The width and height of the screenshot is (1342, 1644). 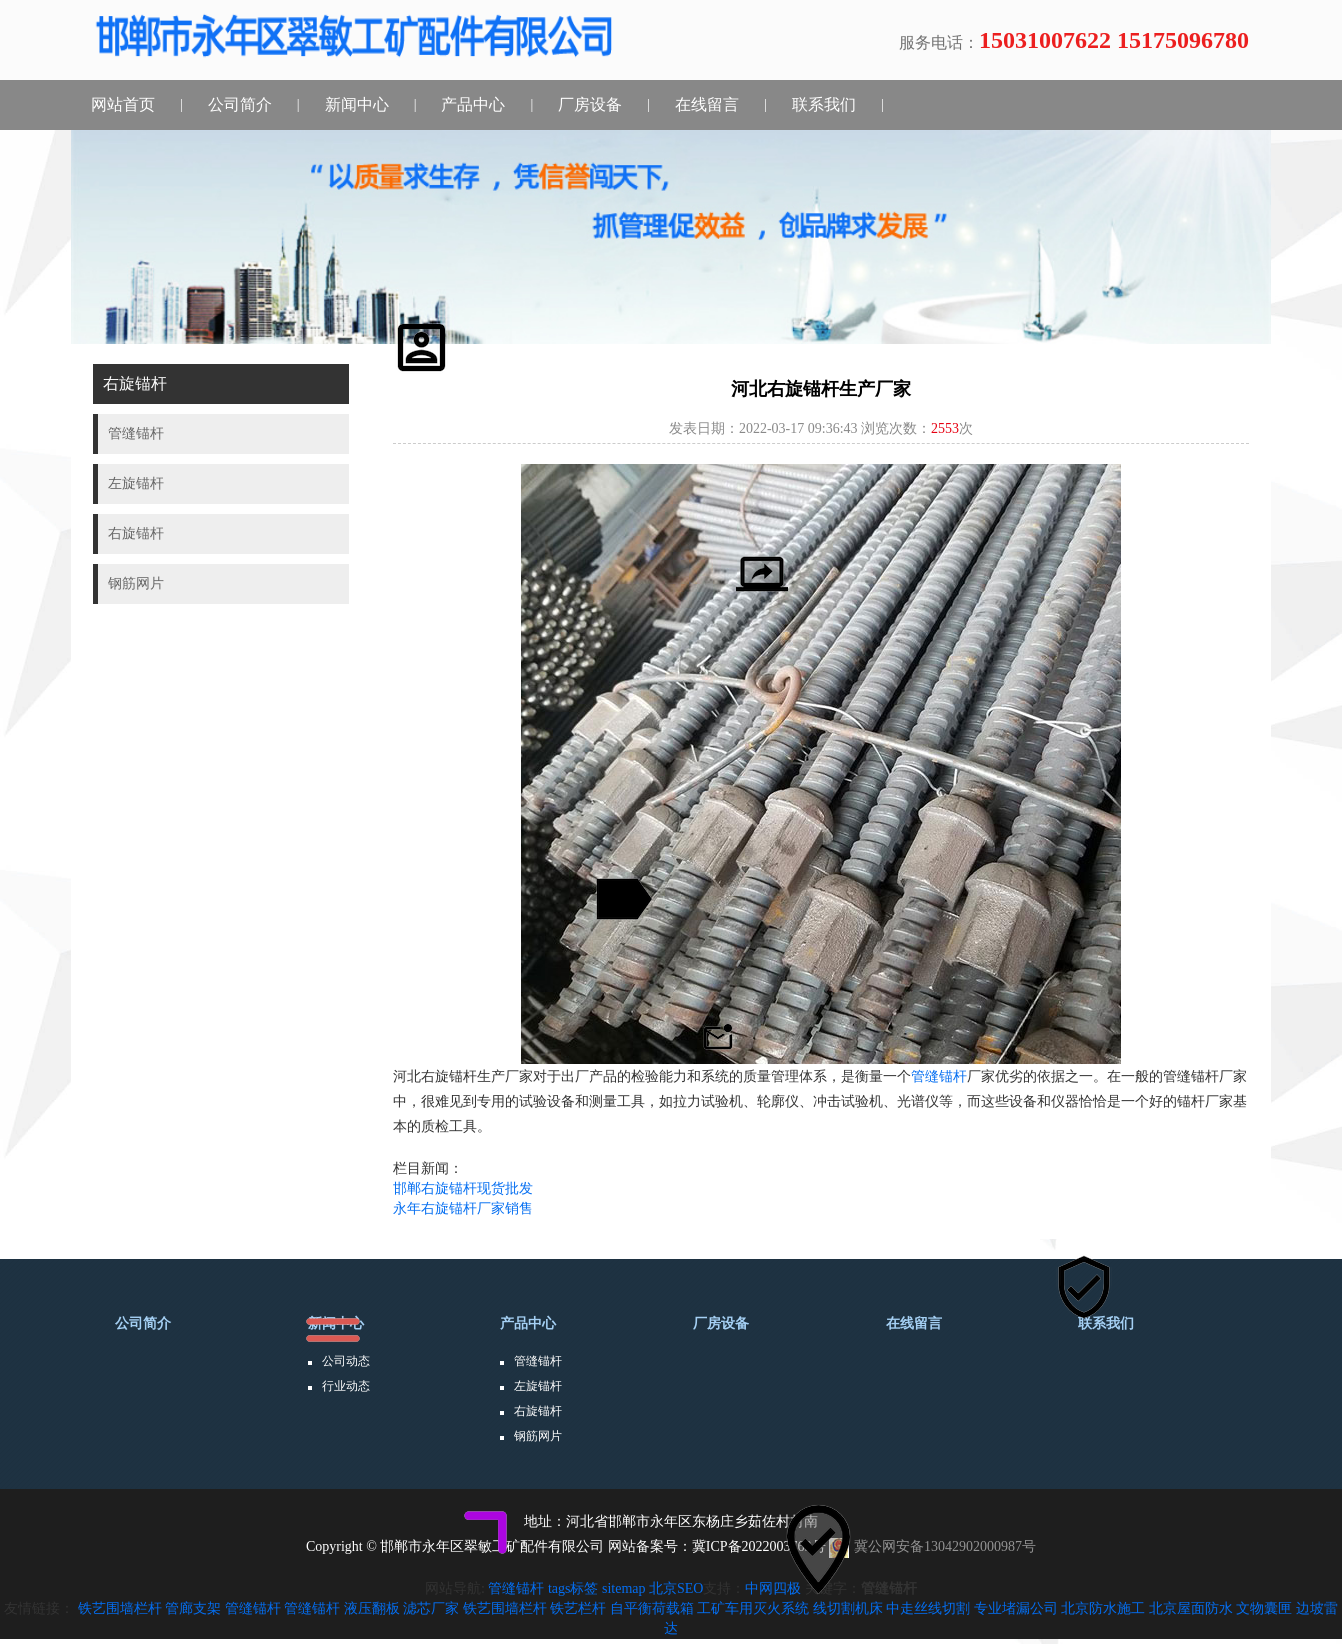 What do you see at coordinates (421, 347) in the screenshot?
I see `view your account profile` at bounding box center [421, 347].